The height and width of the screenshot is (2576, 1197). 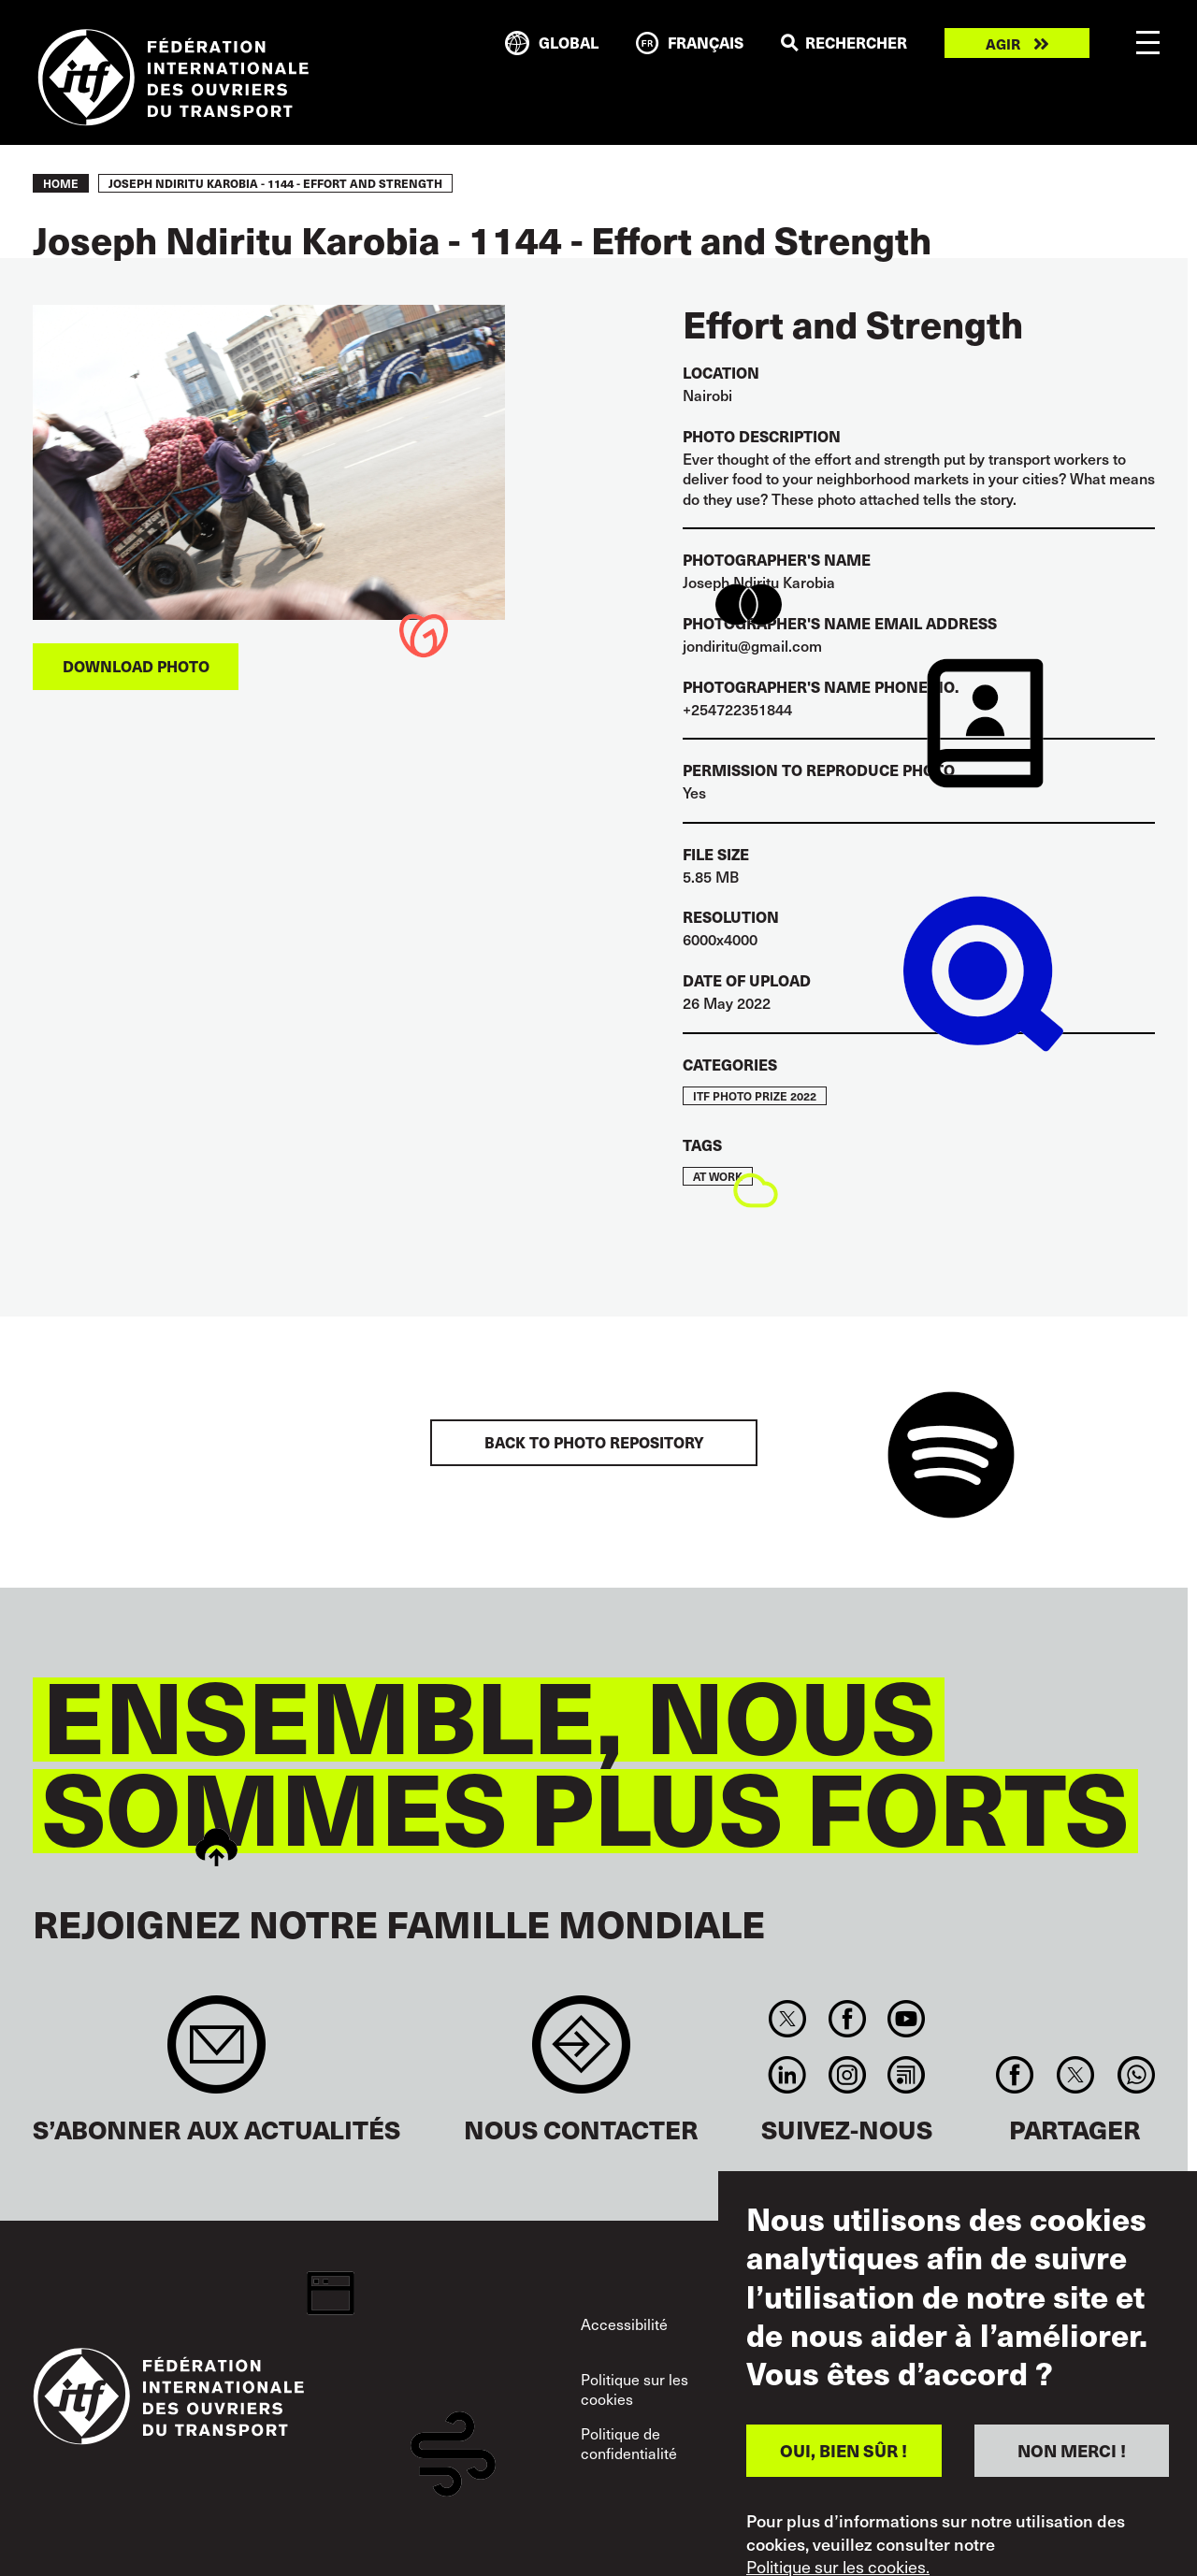 What do you see at coordinates (424, 636) in the screenshot?
I see `visit GoDaddy website or services` at bounding box center [424, 636].